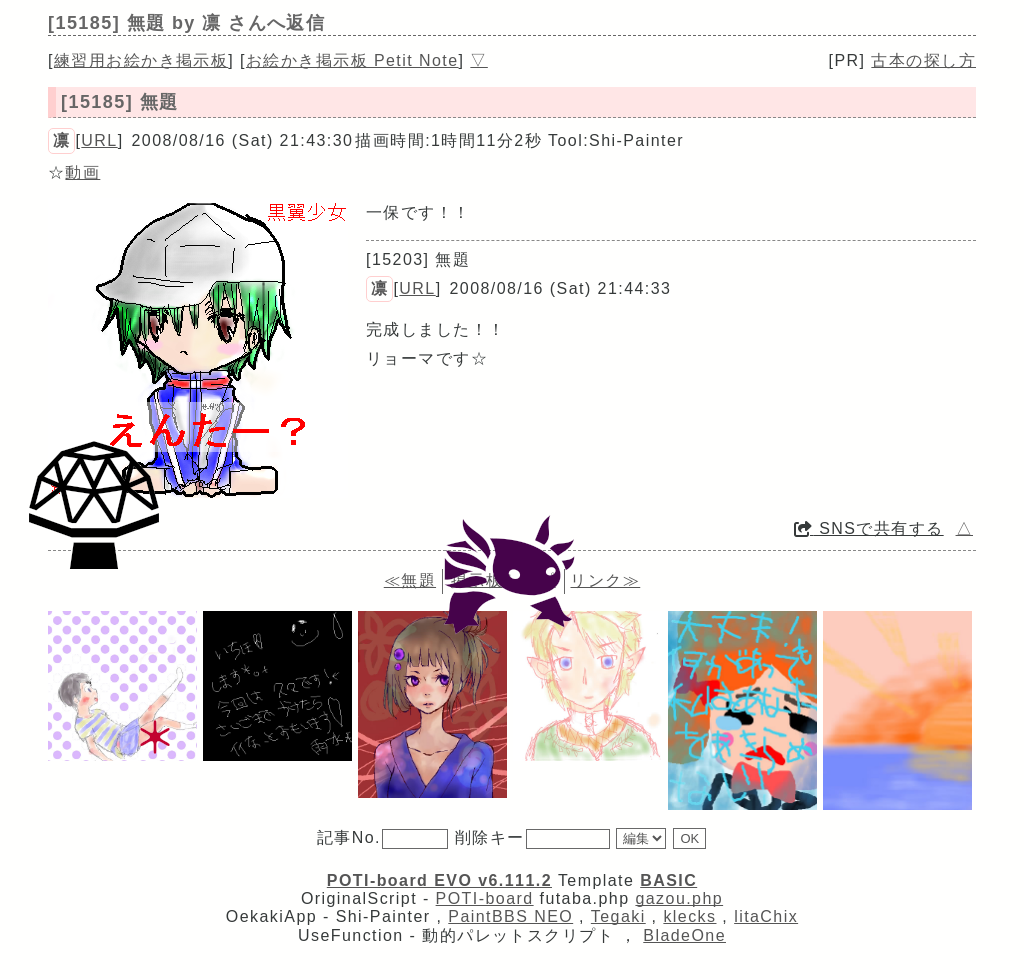 The image size is (1024, 979). Describe the element at coordinates (94, 504) in the screenshot. I see `build or place a habitat dome structure` at that location.